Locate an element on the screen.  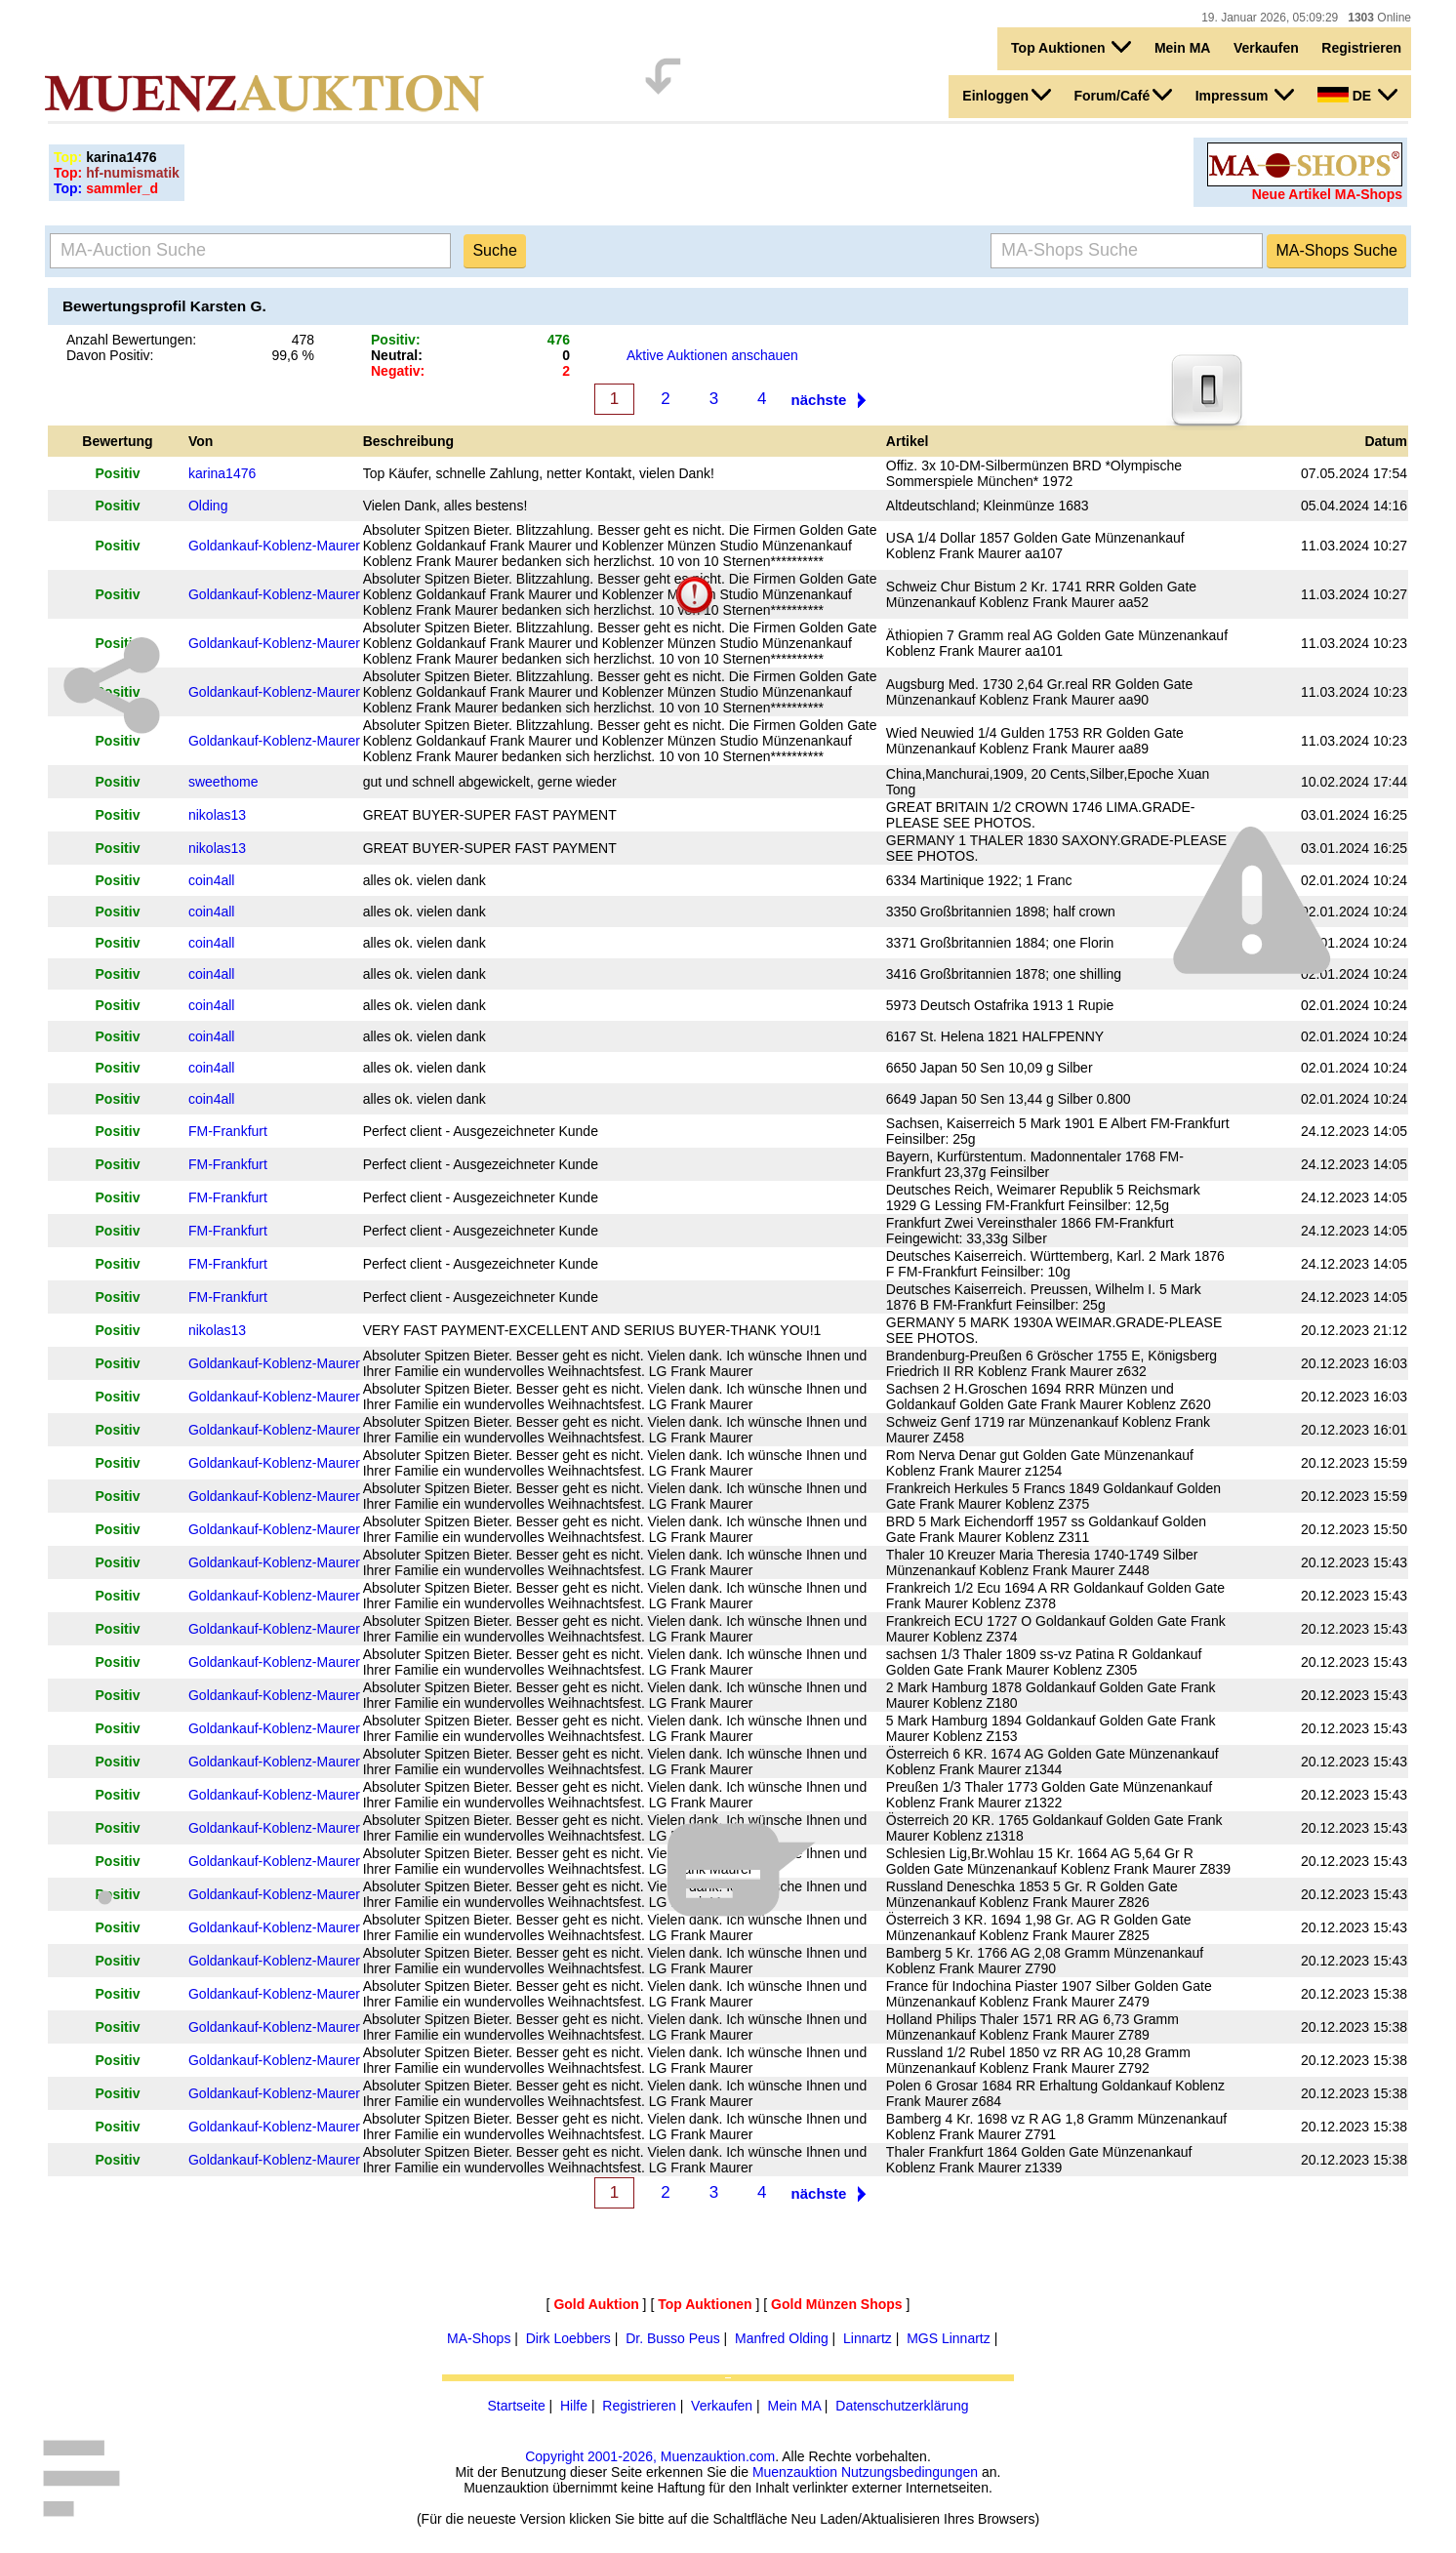
align text to the left margin is located at coordinates (81, 2478).